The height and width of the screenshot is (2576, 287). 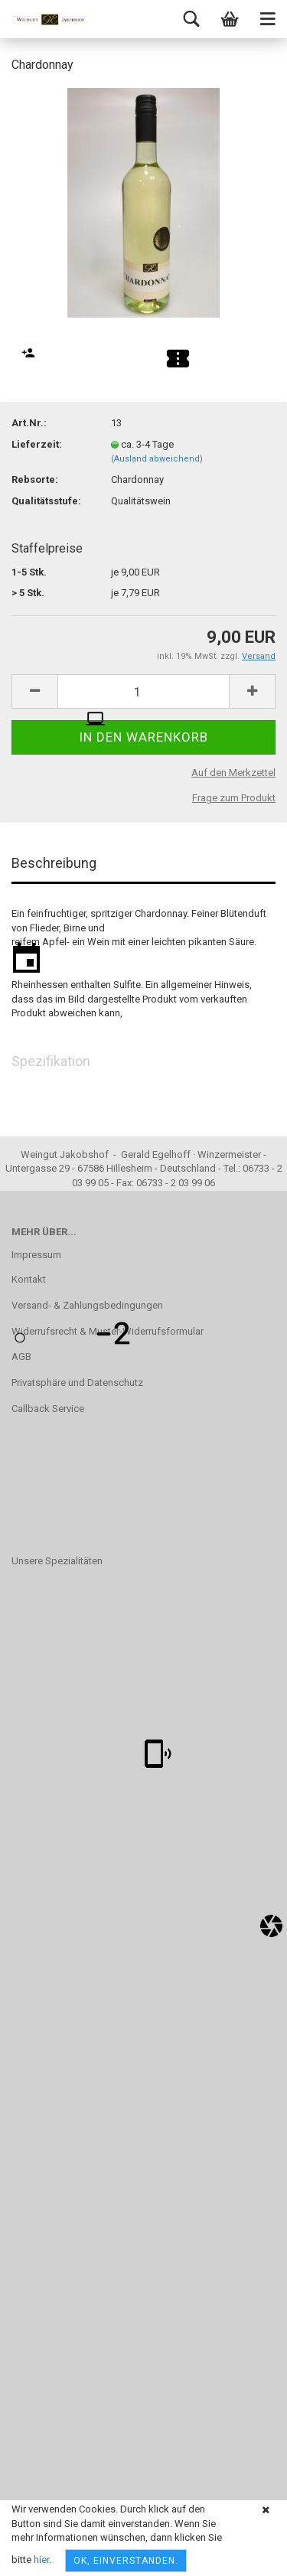 What do you see at coordinates (158, 1753) in the screenshot?
I see `incoming call or notification on mobile device` at bounding box center [158, 1753].